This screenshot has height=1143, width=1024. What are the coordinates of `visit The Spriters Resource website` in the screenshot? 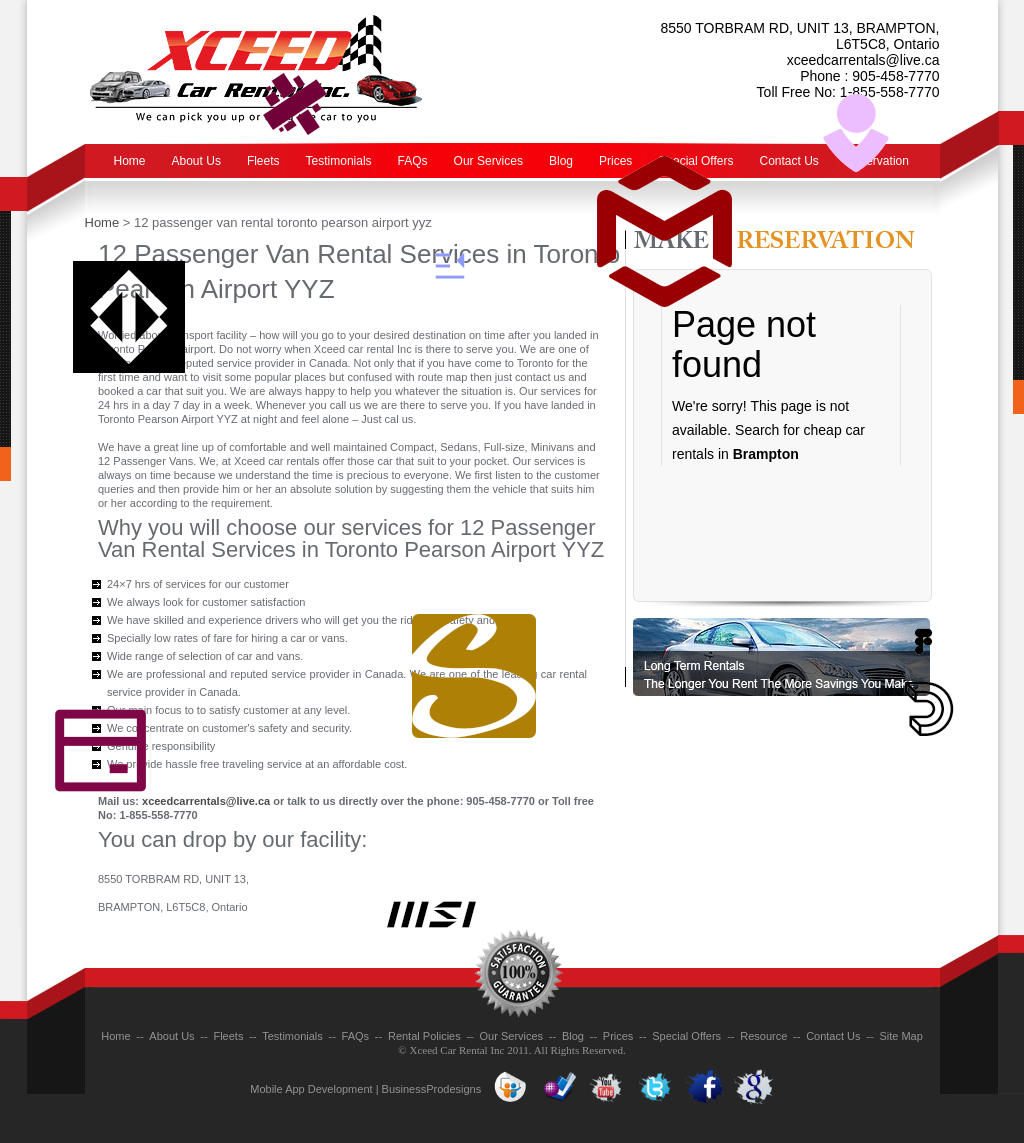 It's located at (474, 676).